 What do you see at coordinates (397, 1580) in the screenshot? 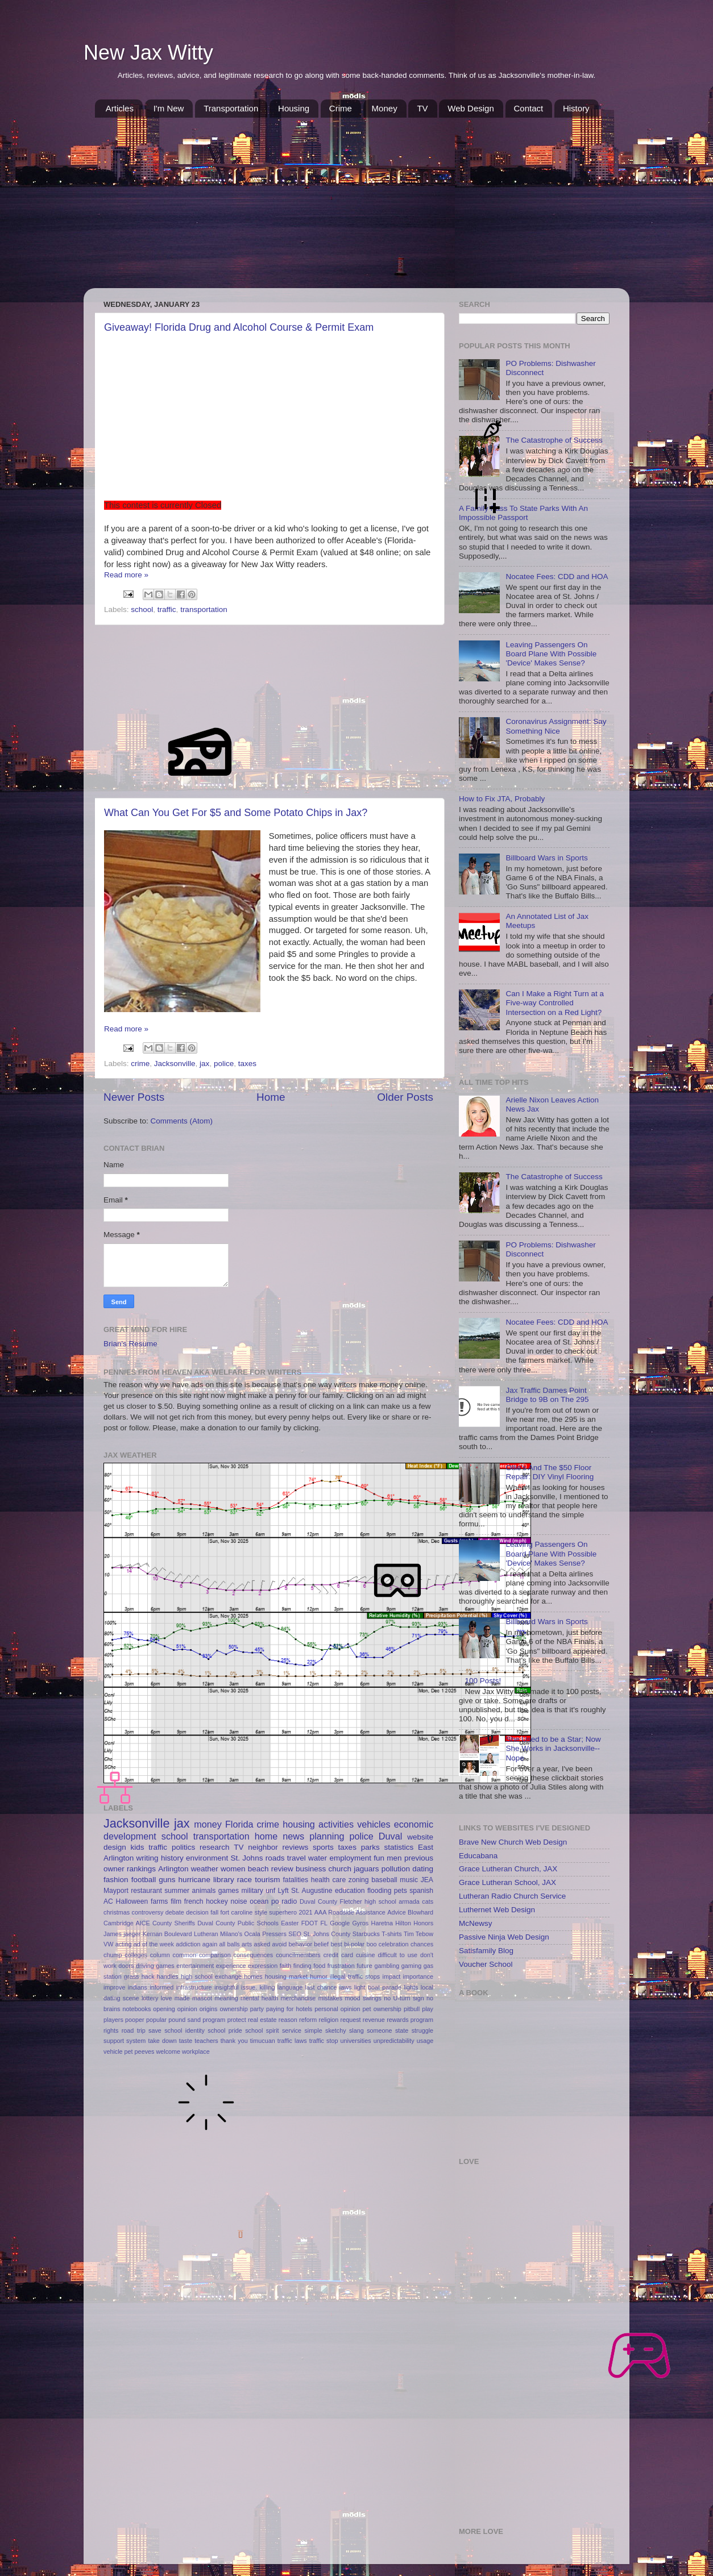
I see `launch virtual reality or VR mode` at bounding box center [397, 1580].